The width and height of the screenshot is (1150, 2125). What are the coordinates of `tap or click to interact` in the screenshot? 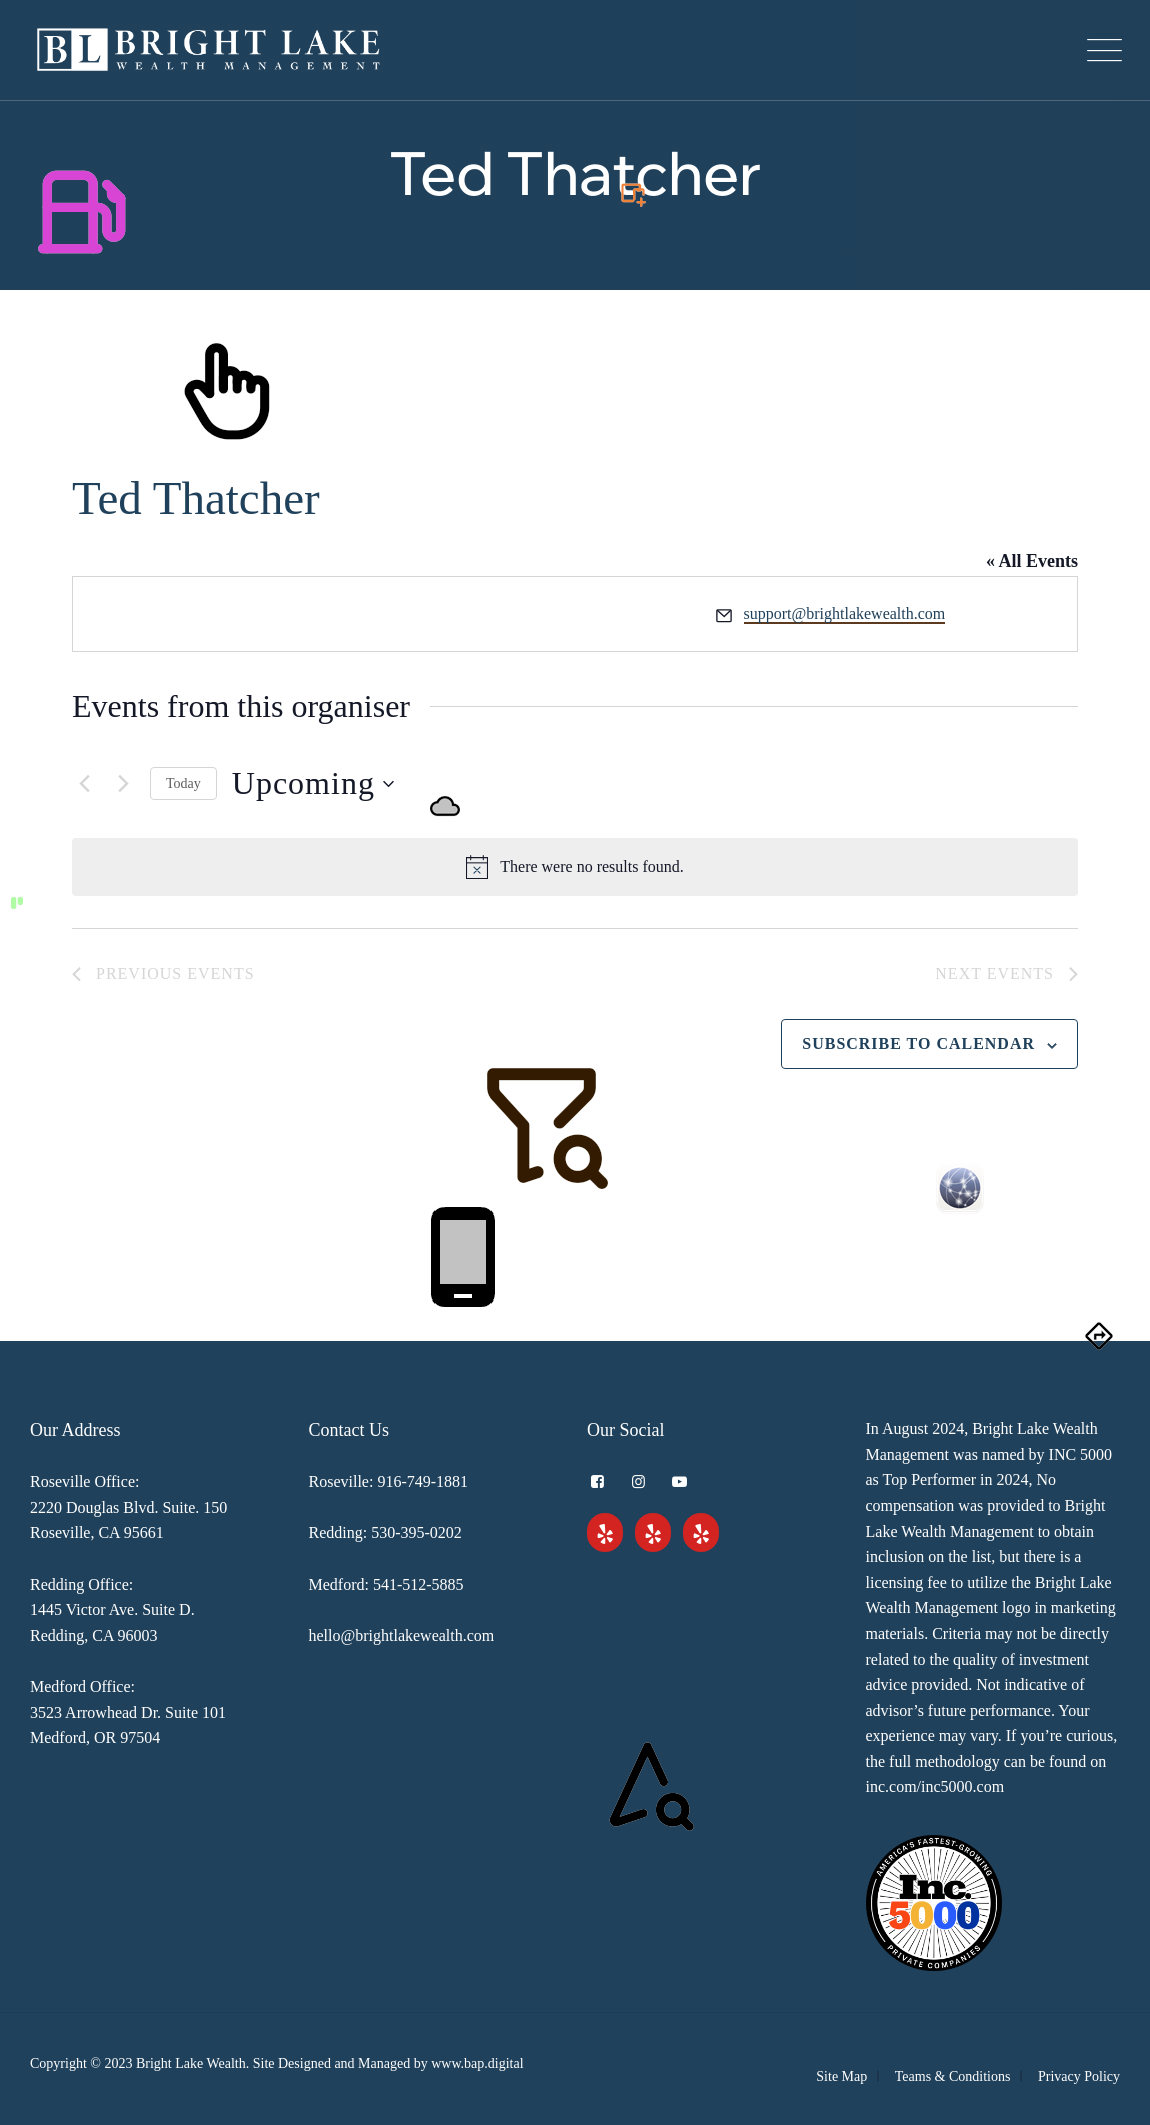 It's located at (228, 389).